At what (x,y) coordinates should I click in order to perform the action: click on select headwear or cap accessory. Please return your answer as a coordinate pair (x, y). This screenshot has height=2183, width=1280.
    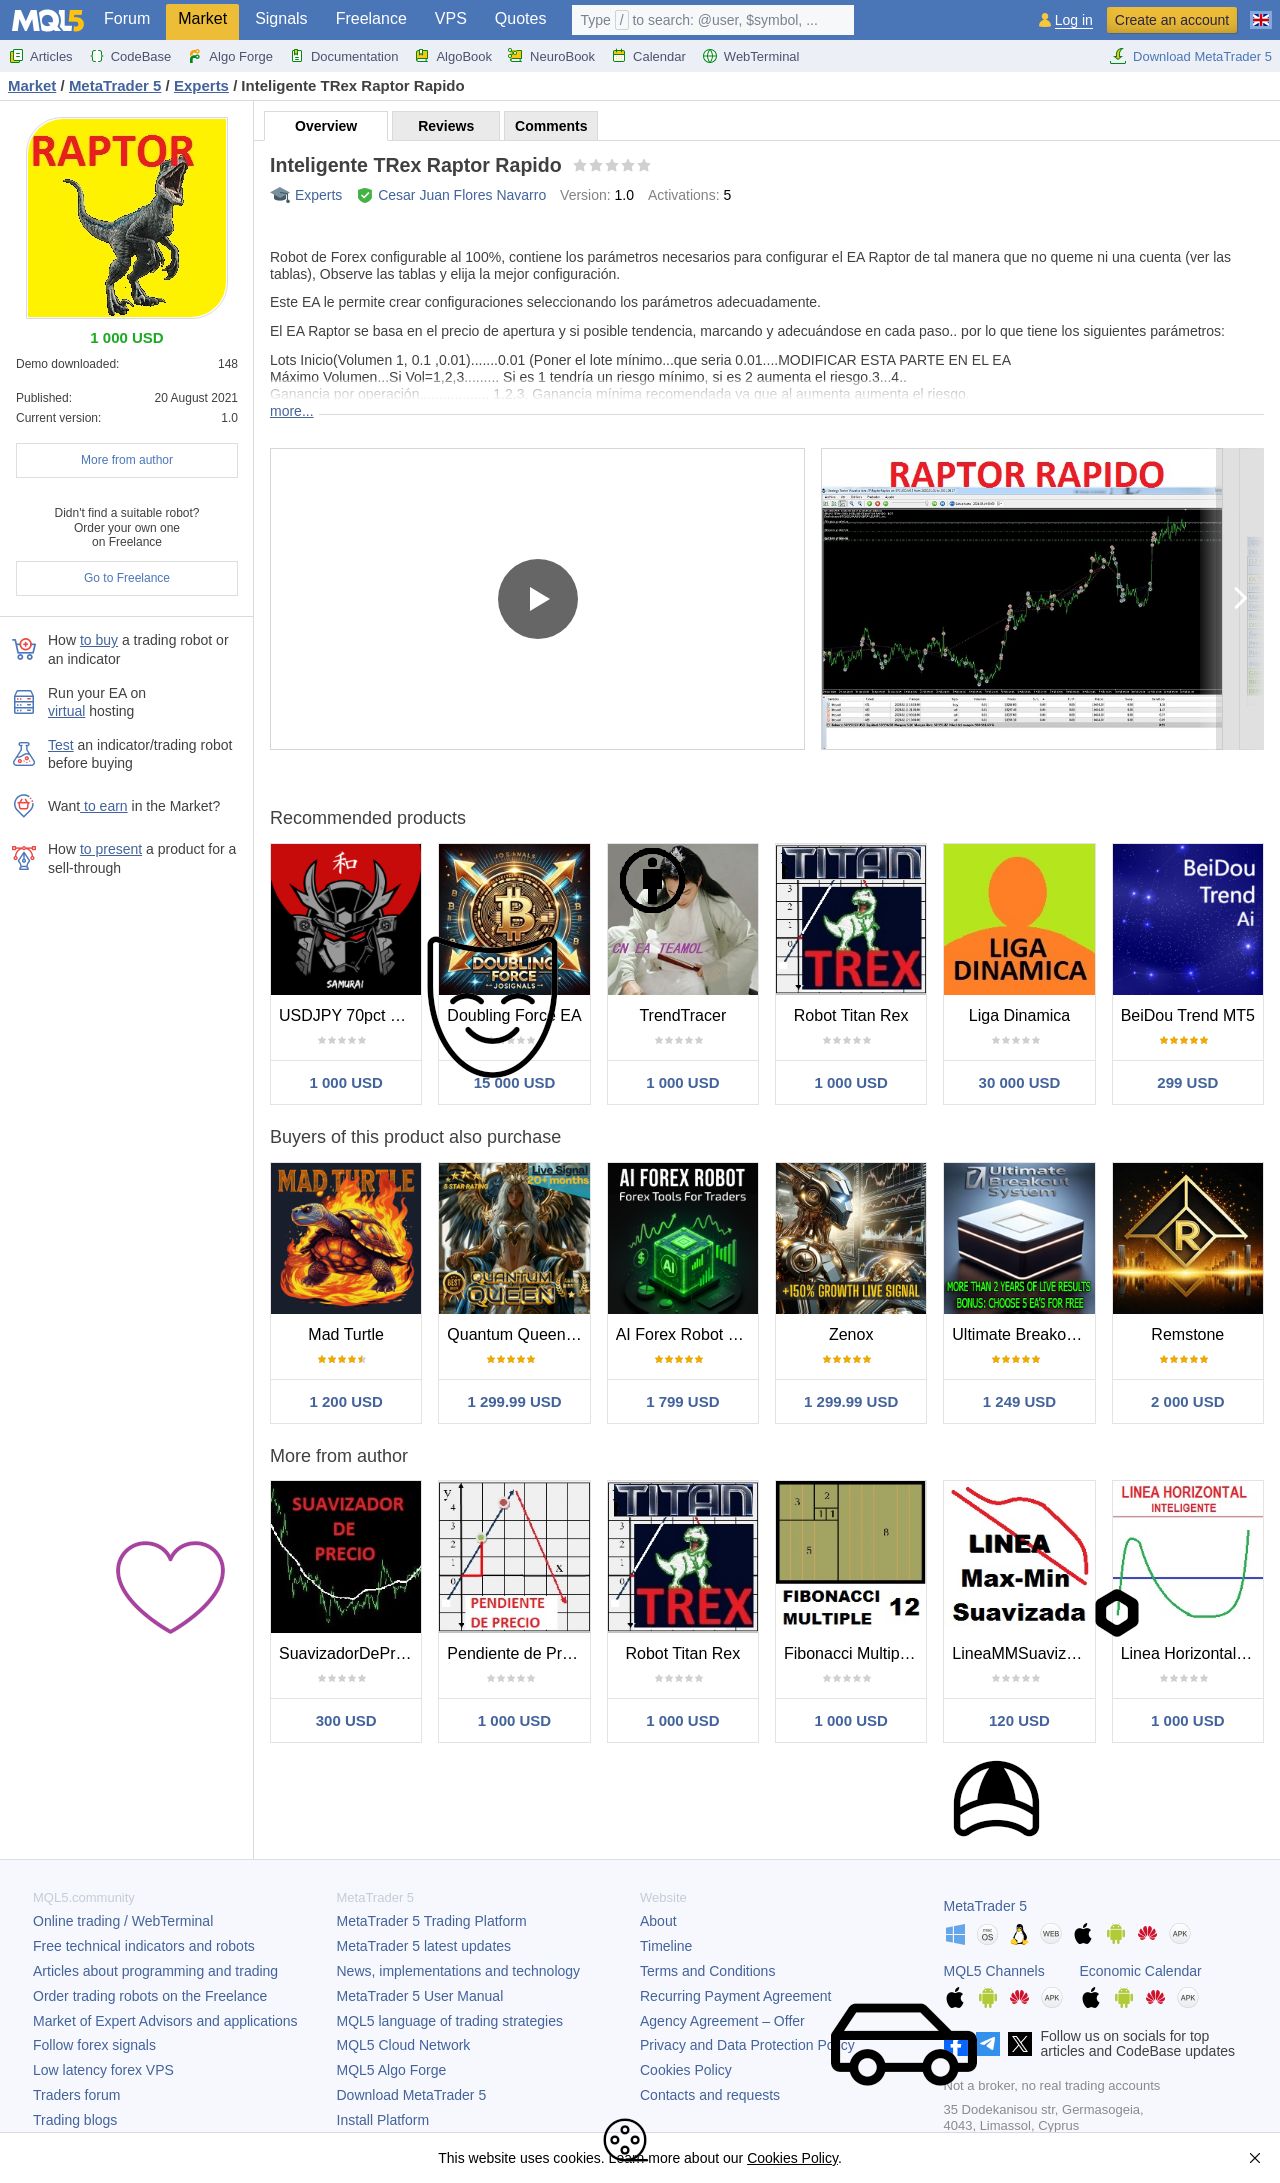
    Looking at the image, I should click on (996, 1803).